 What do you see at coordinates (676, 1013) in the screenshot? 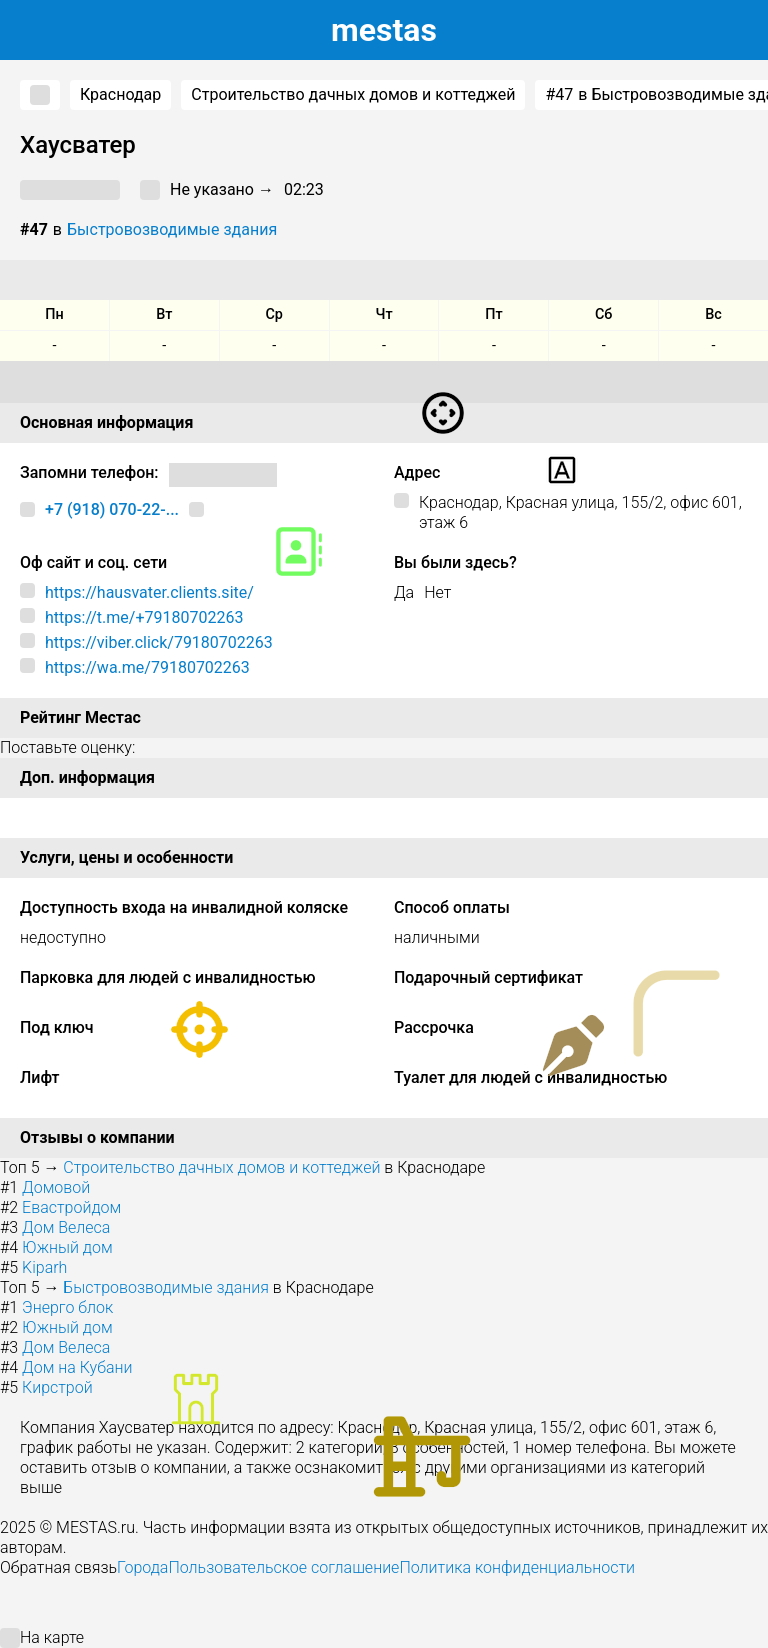
I see `apply rounded corners to a selected element` at bounding box center [676, 1013].